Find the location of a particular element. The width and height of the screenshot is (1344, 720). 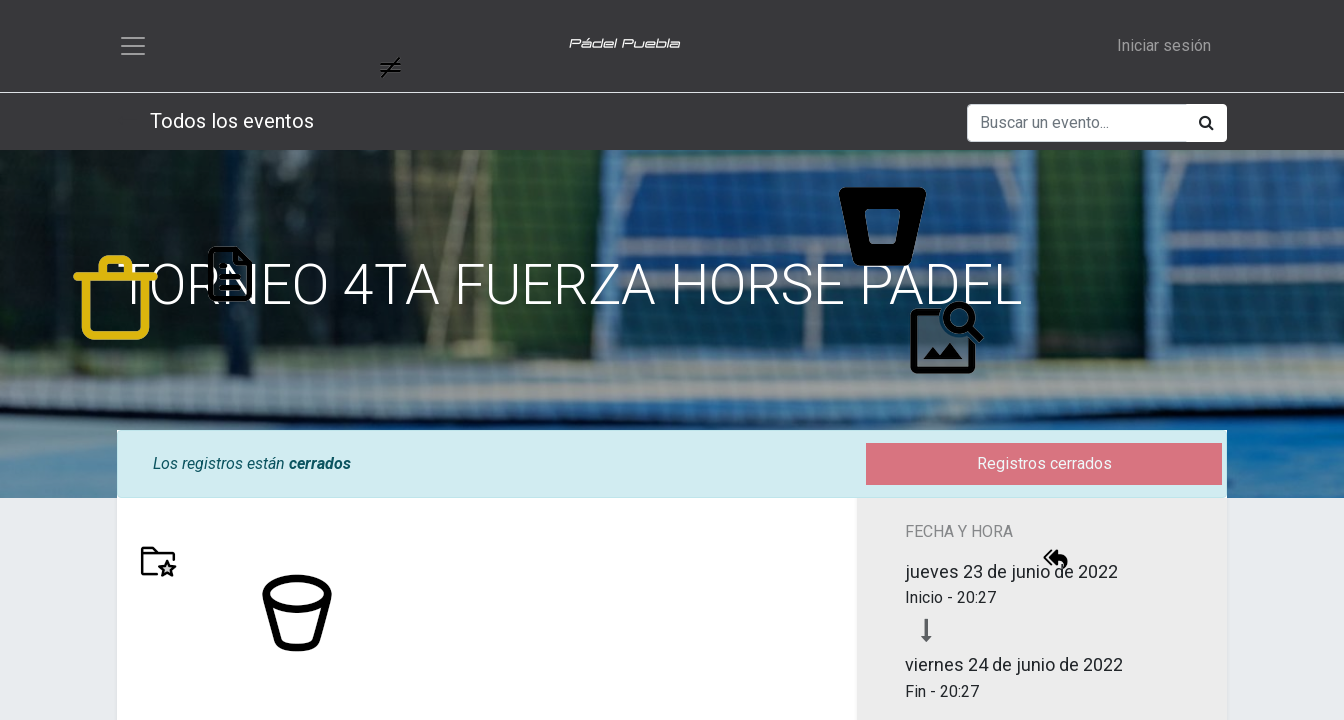

delete this item is located at coordinates (115, 297).